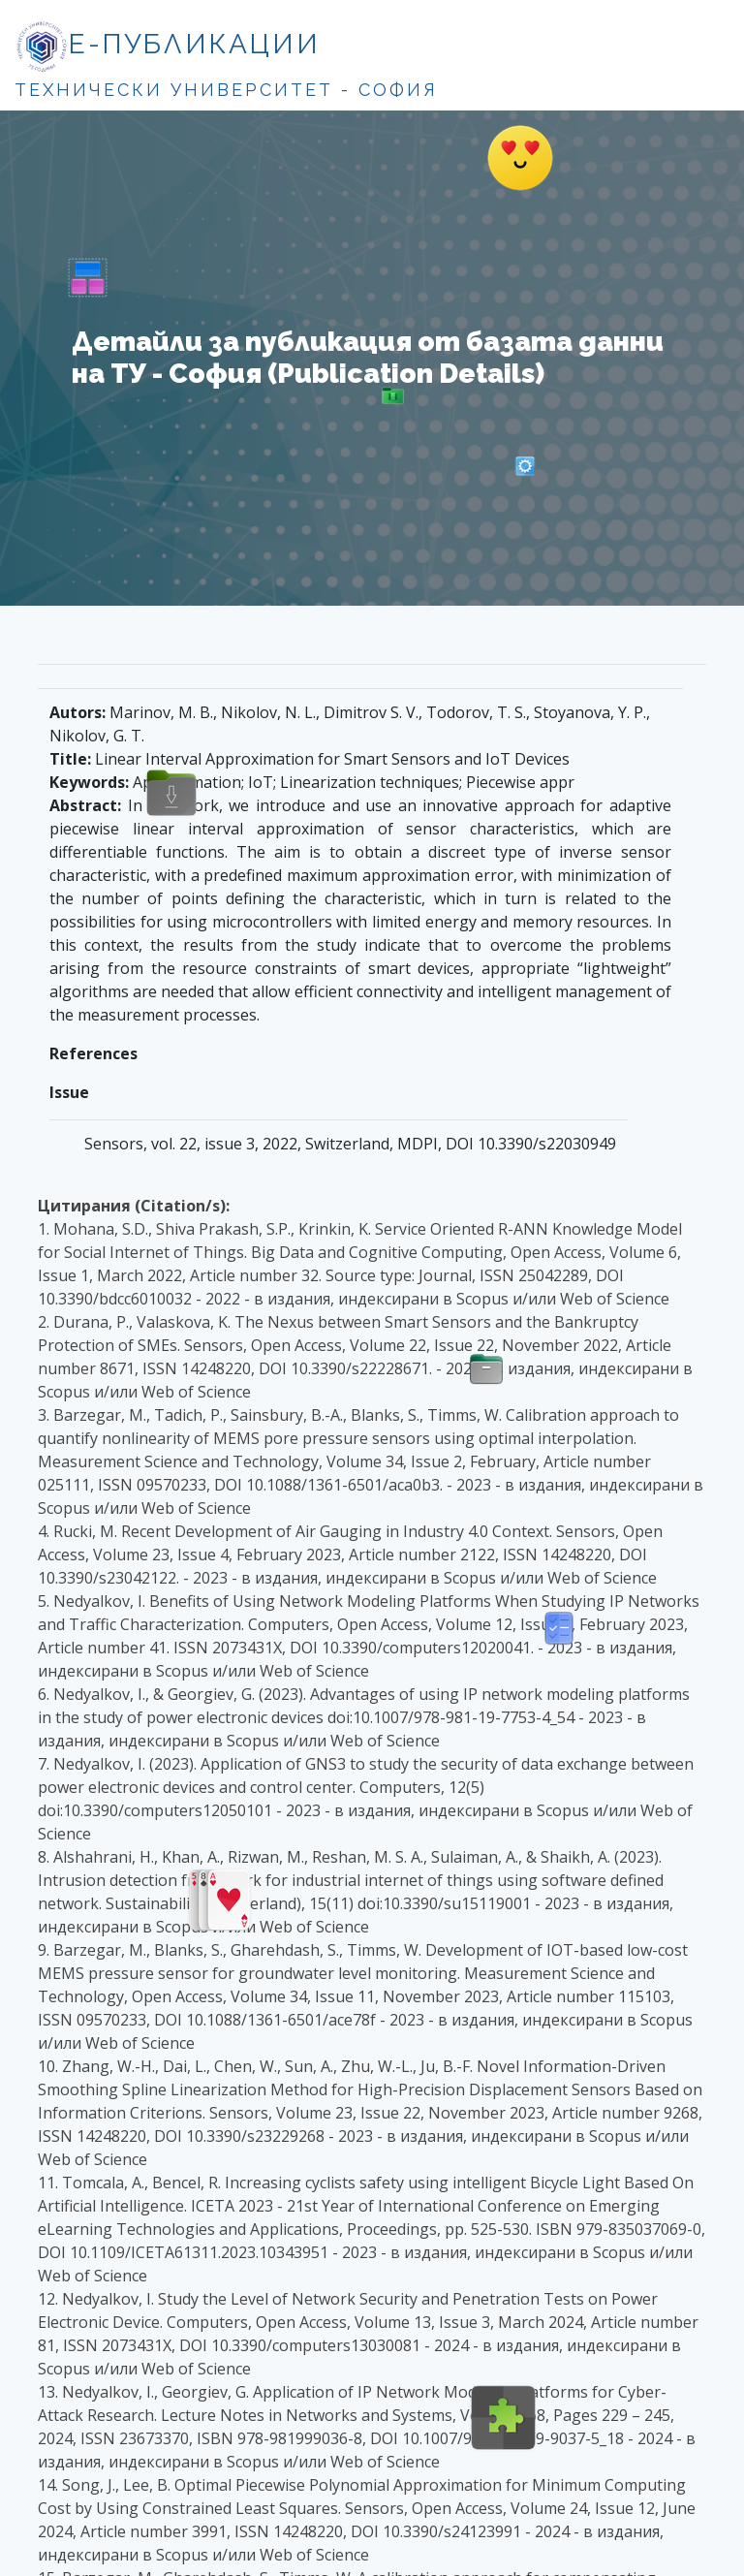 The height and width of the screenshot is (2576, 744). Describe the element at coordinates (520, 158) in the screenshot. I see `open the Socialize social networking app` at that location.